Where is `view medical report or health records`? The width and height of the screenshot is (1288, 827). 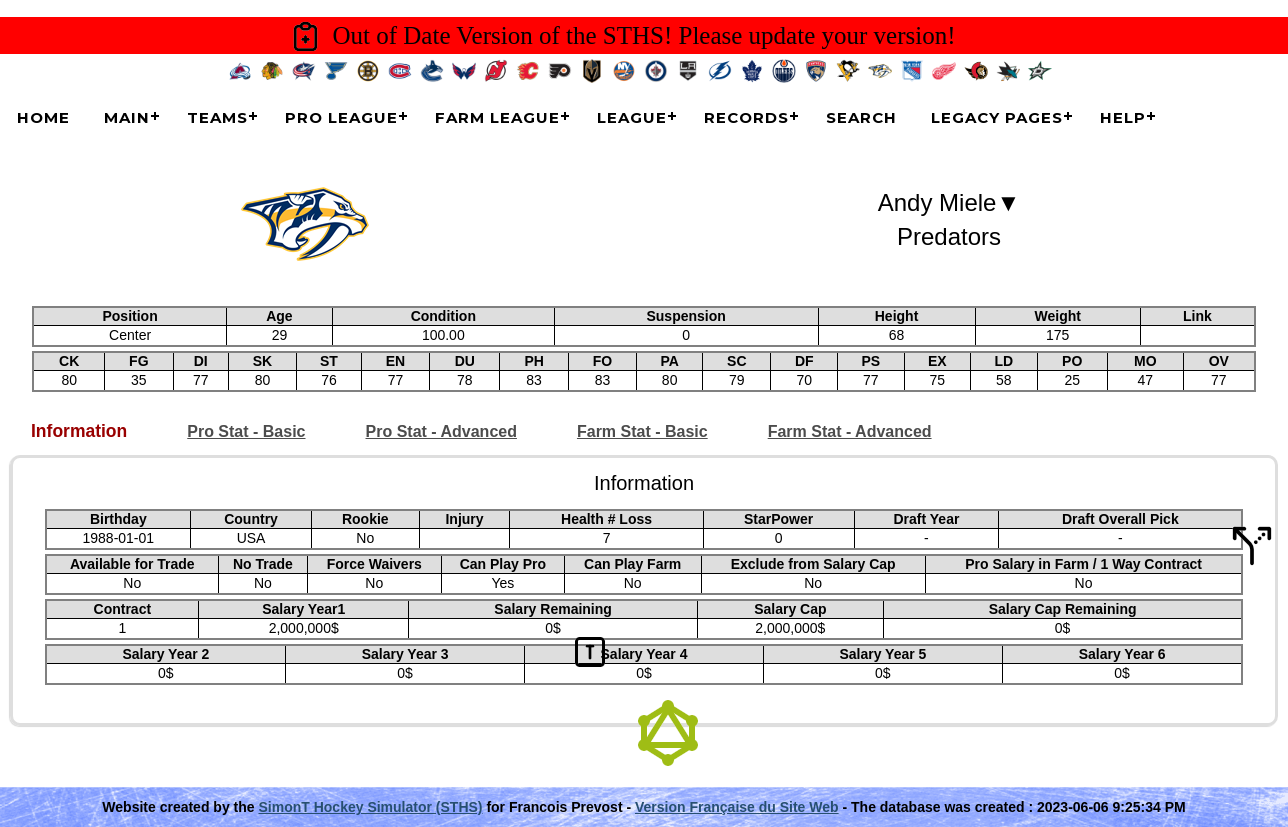
view medical report or health records is located at coordinates (305, 36).